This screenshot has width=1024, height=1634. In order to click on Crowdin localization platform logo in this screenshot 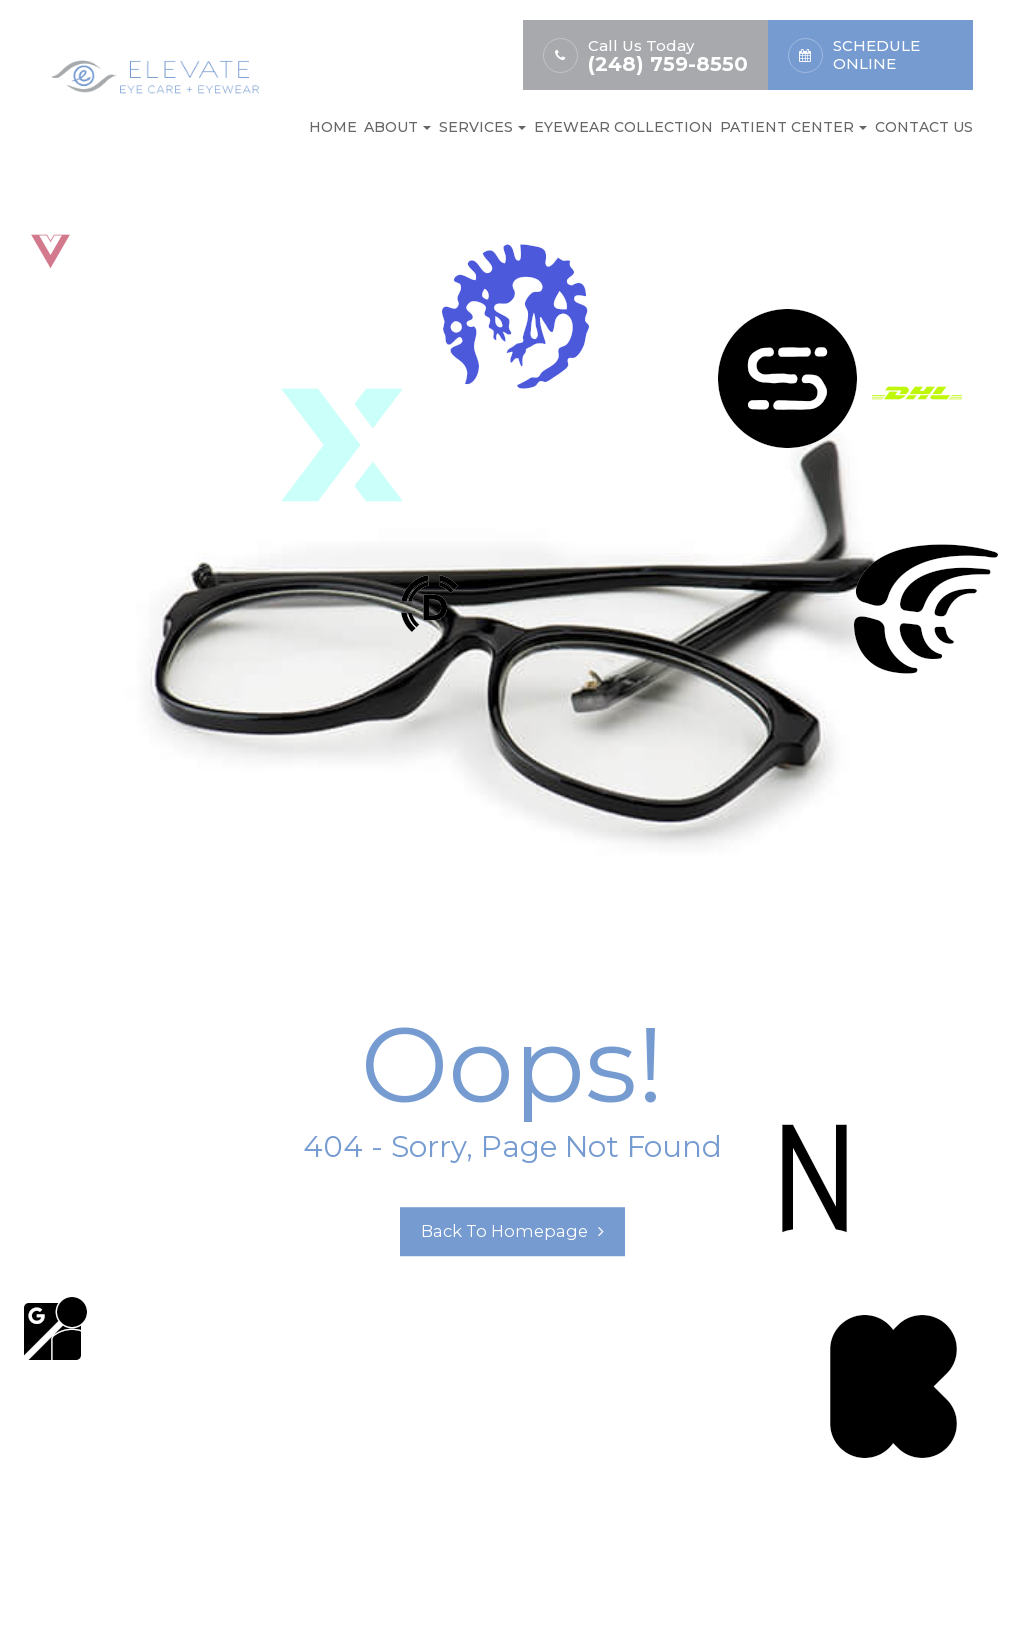, I will do `click(926, 609)`.